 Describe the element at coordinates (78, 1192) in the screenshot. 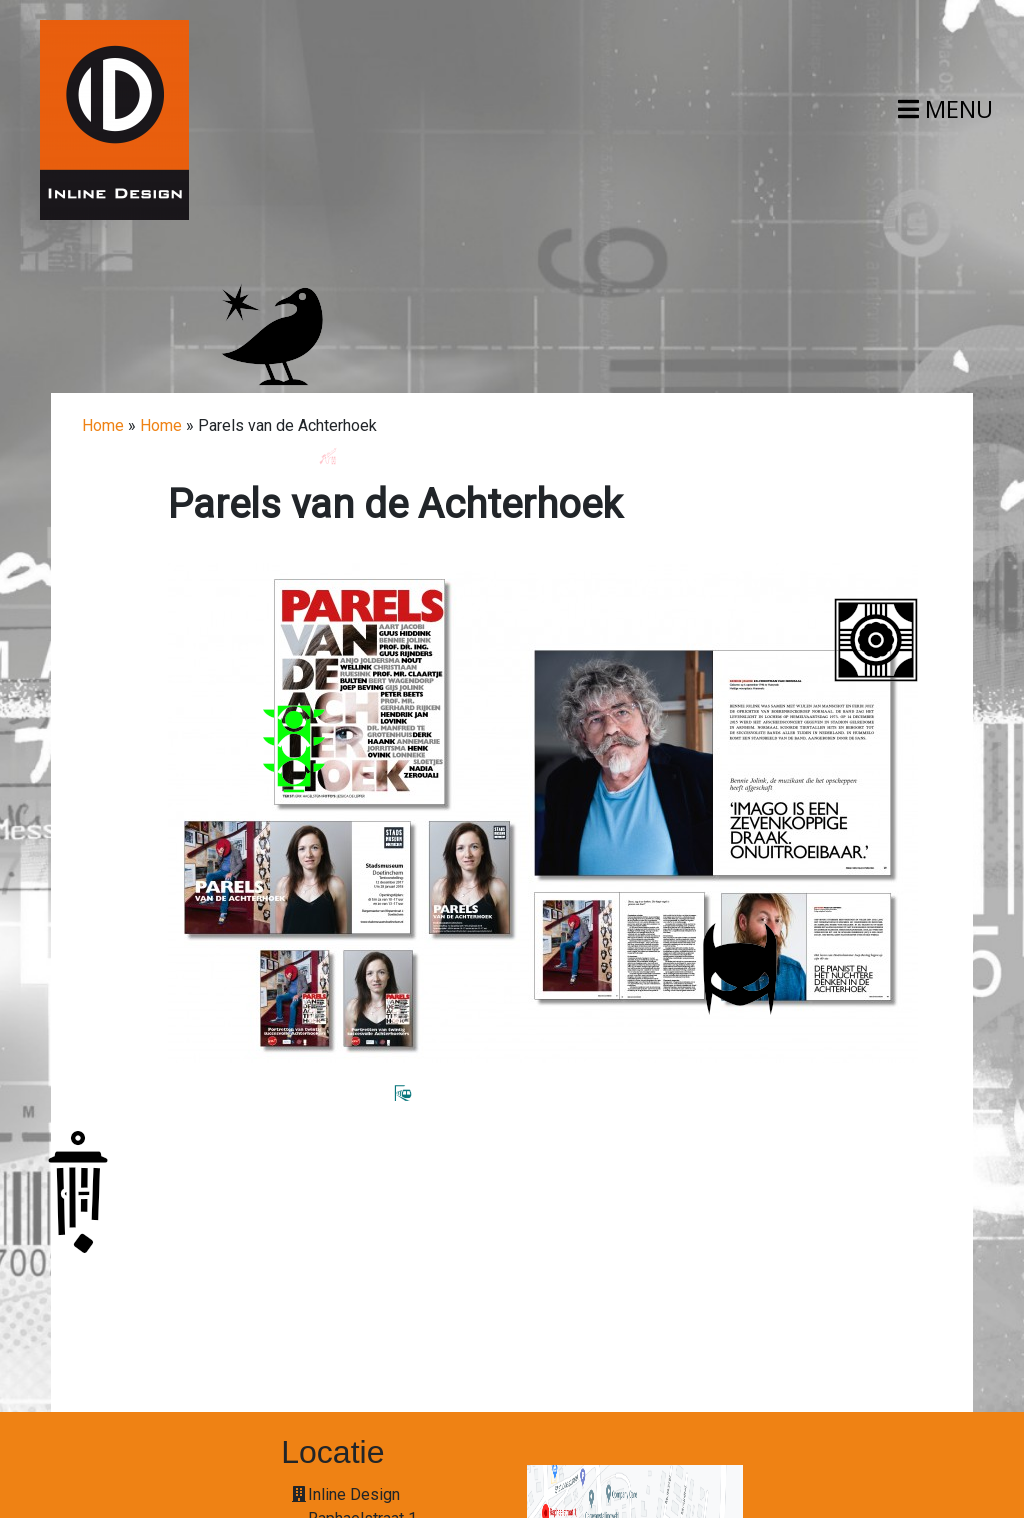

I see `decorative windchimes element for a game interface` at that location.